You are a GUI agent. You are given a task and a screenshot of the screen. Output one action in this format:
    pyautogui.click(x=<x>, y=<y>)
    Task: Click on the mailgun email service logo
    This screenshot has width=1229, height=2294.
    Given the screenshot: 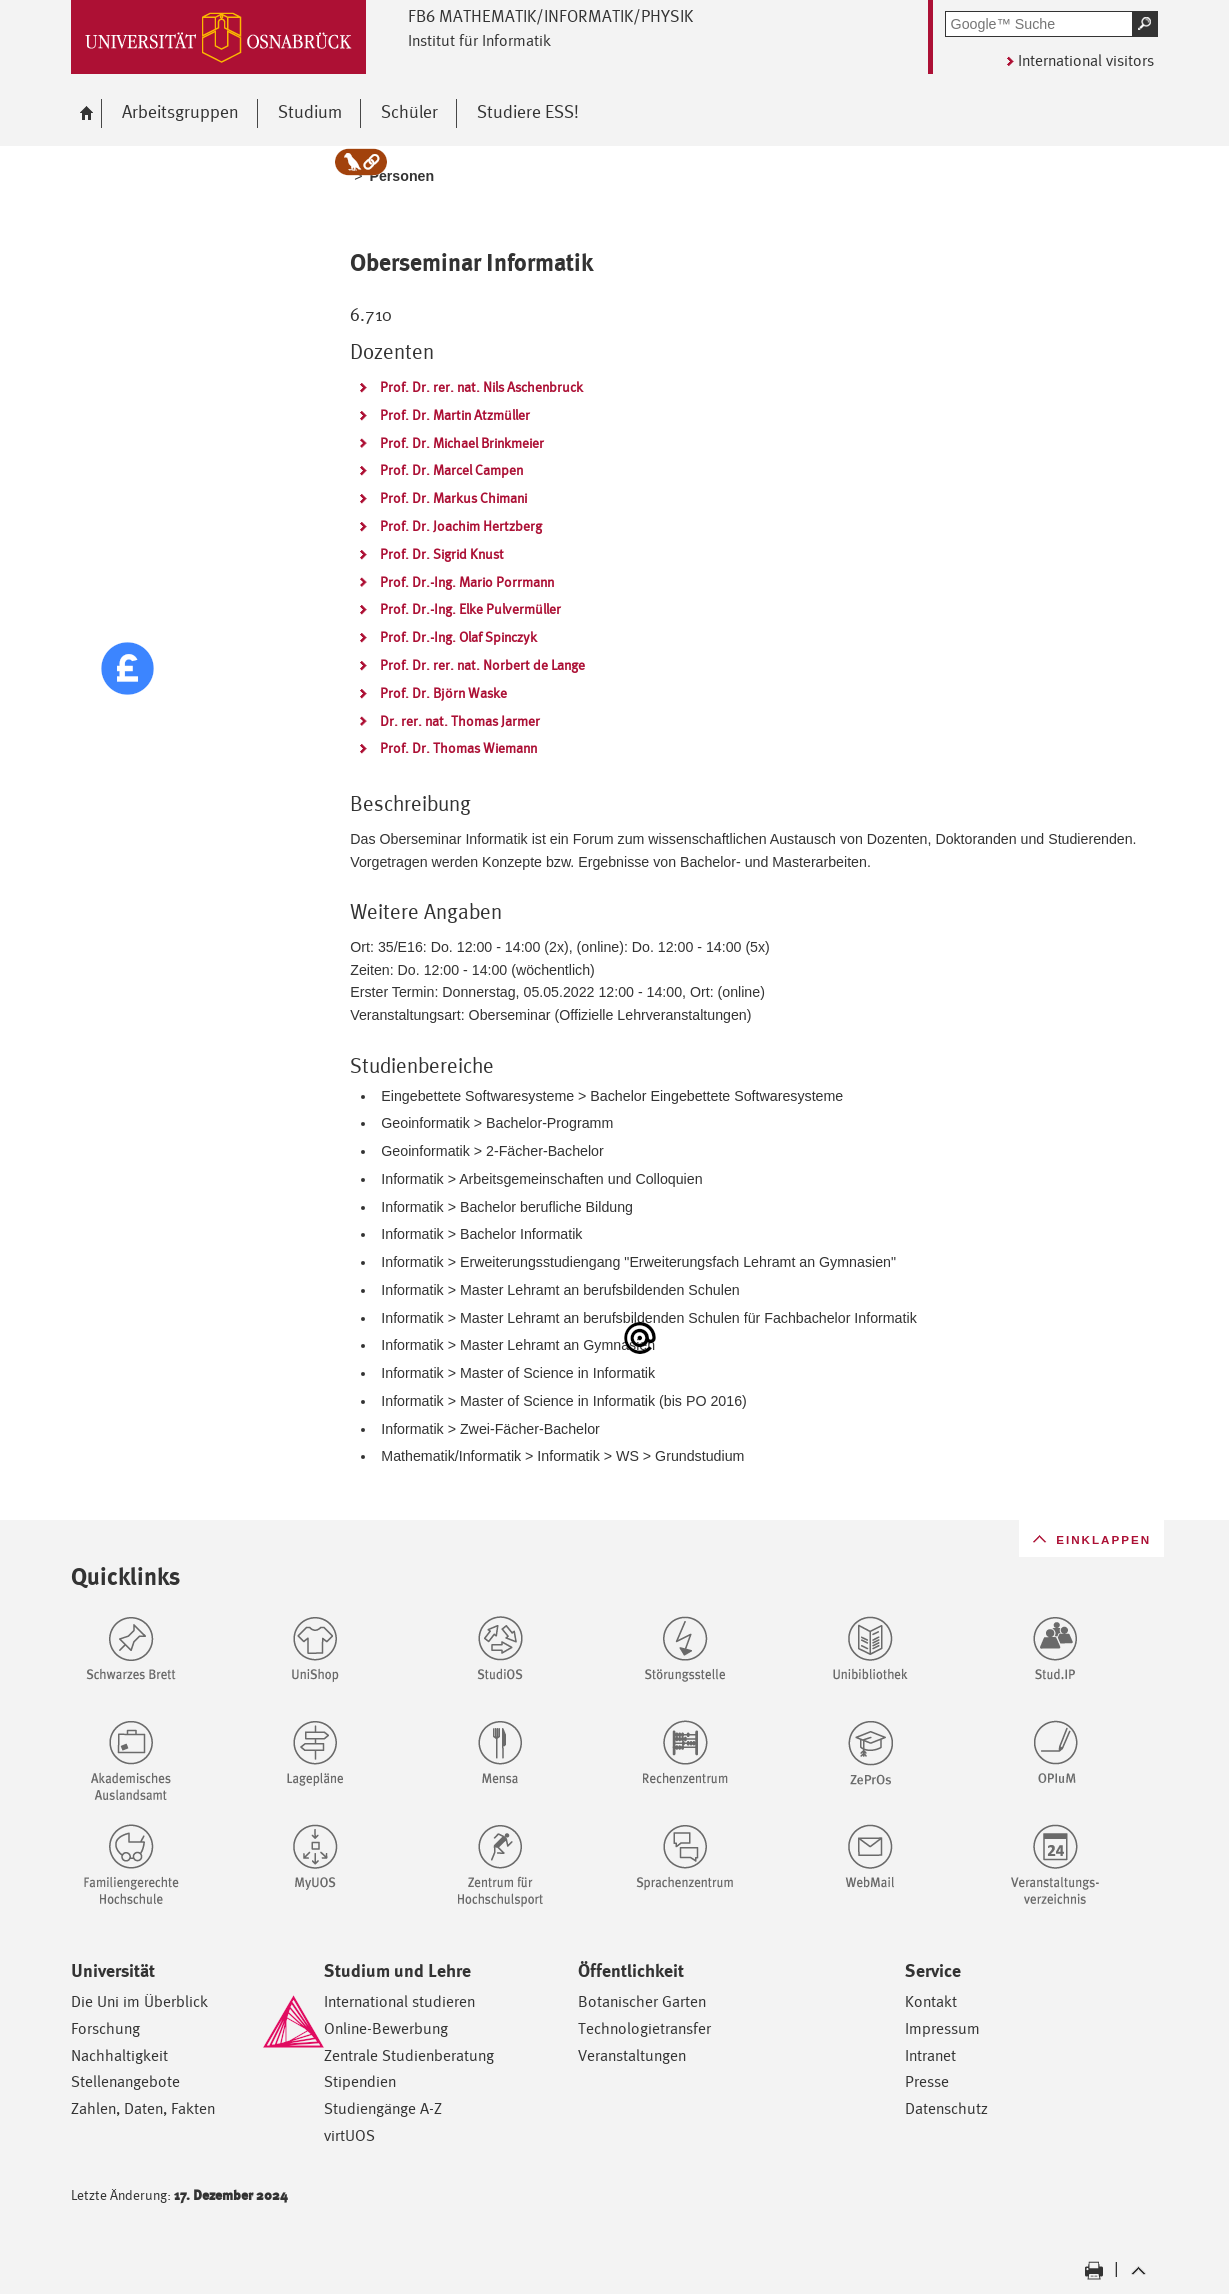 What is the action you would take?
    pyautogui.click(x=640, y=1338)
    